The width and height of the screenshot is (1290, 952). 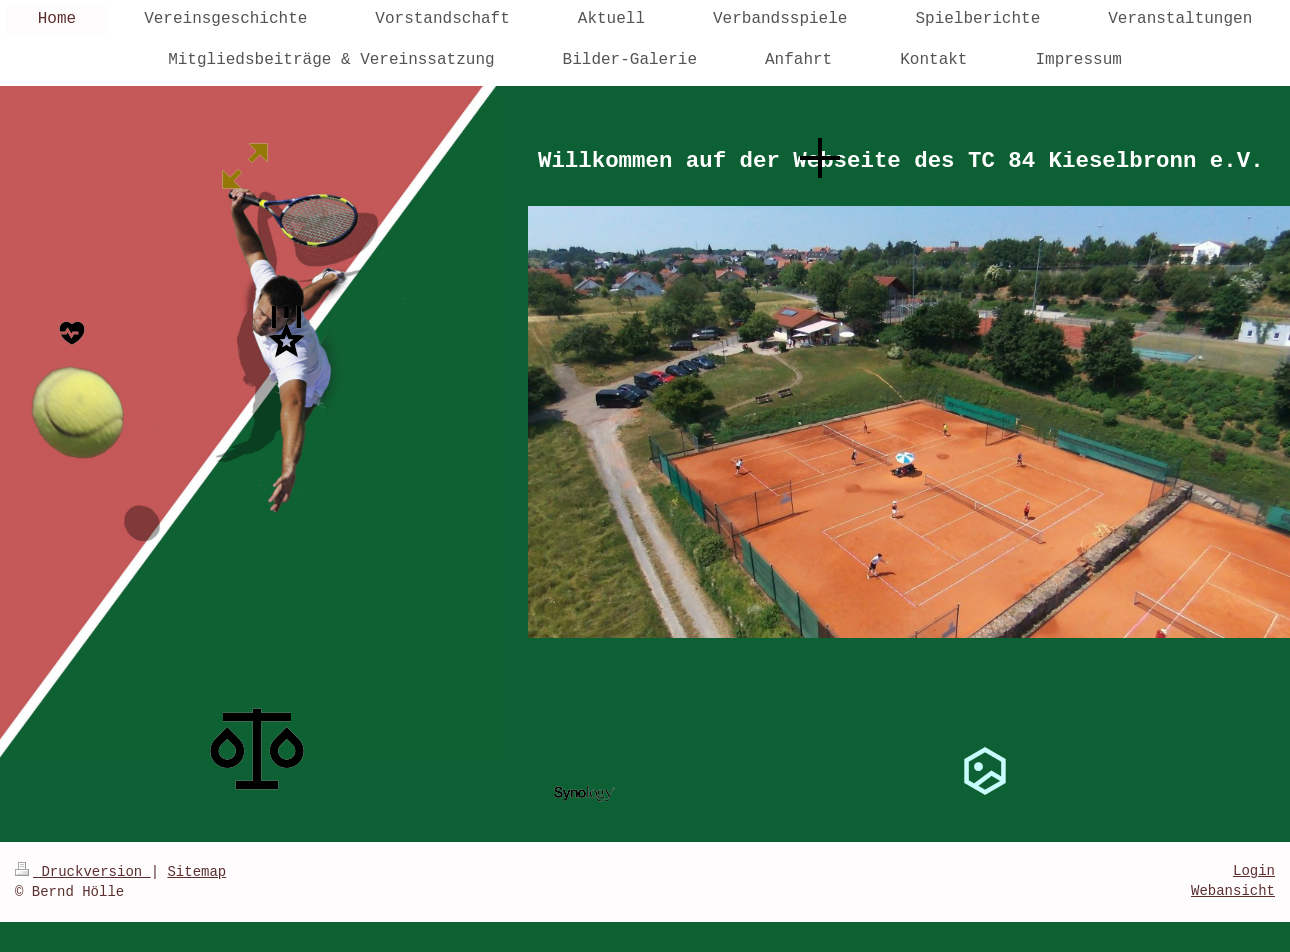 What do you see at coordinates (245, 166) in the screenshot?
I see `expand content to fullscreen` at bounding box center [245, 166].